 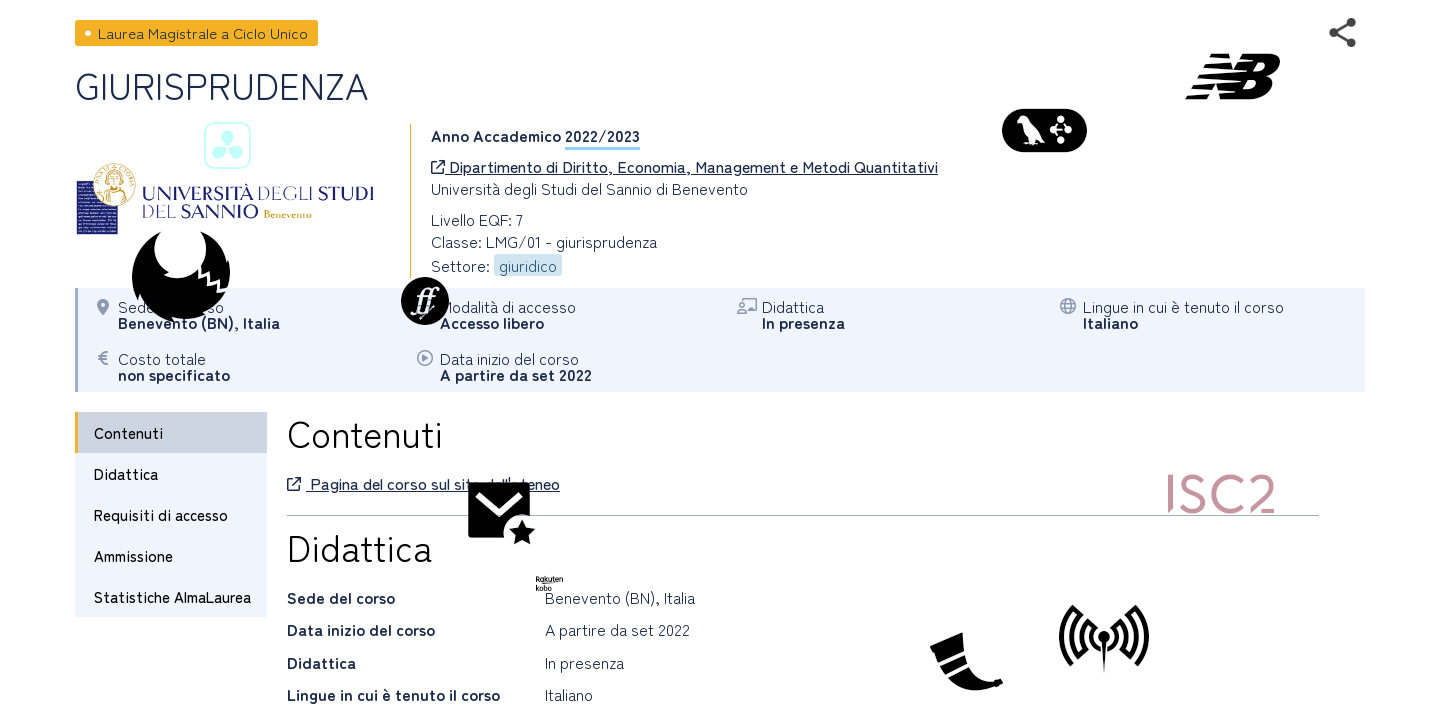 I want to click on open the Rakuten Kobo e-reader app, so click(x=549, y=583).